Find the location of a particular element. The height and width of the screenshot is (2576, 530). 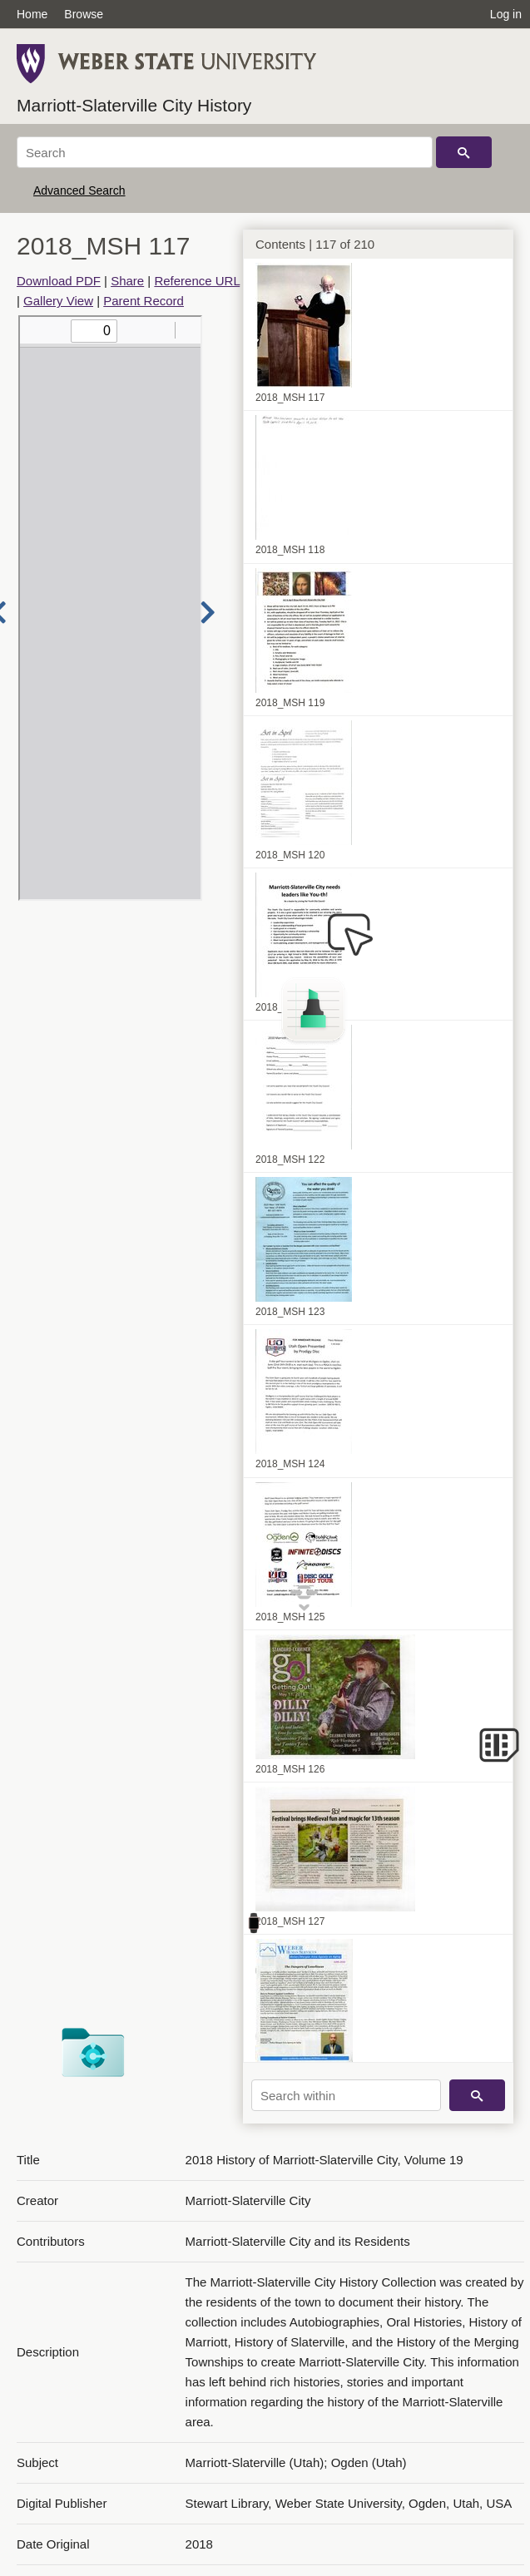

access pointer and cursor accessibility settings is located at coordinates (350, 933).